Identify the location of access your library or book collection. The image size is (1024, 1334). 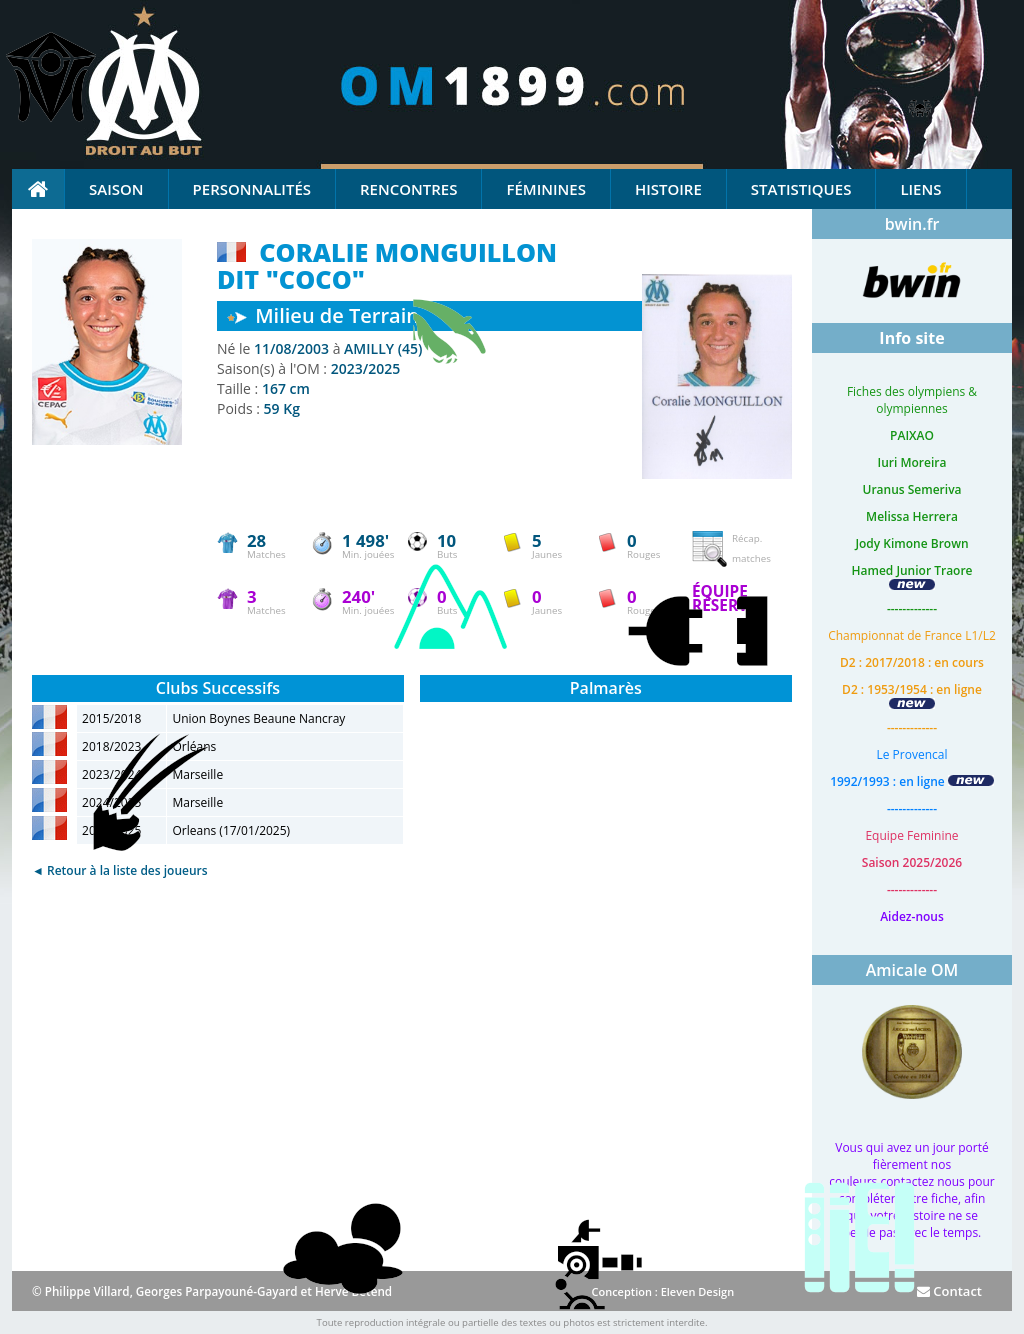
(859, 1237).